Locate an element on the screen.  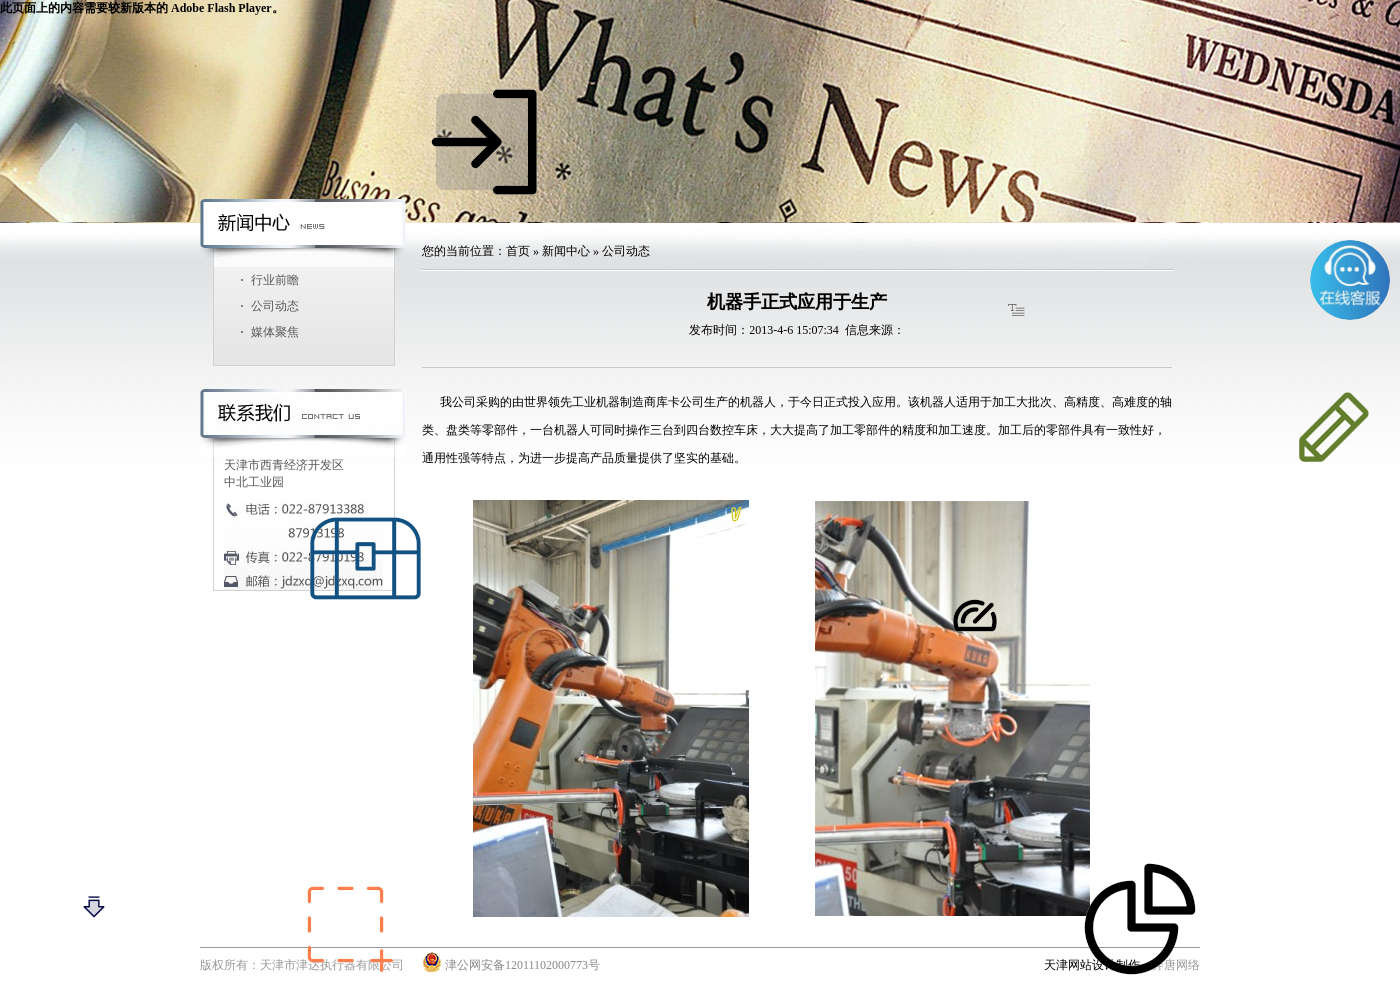
edit or modify content is located at coordinates (1332, 428).